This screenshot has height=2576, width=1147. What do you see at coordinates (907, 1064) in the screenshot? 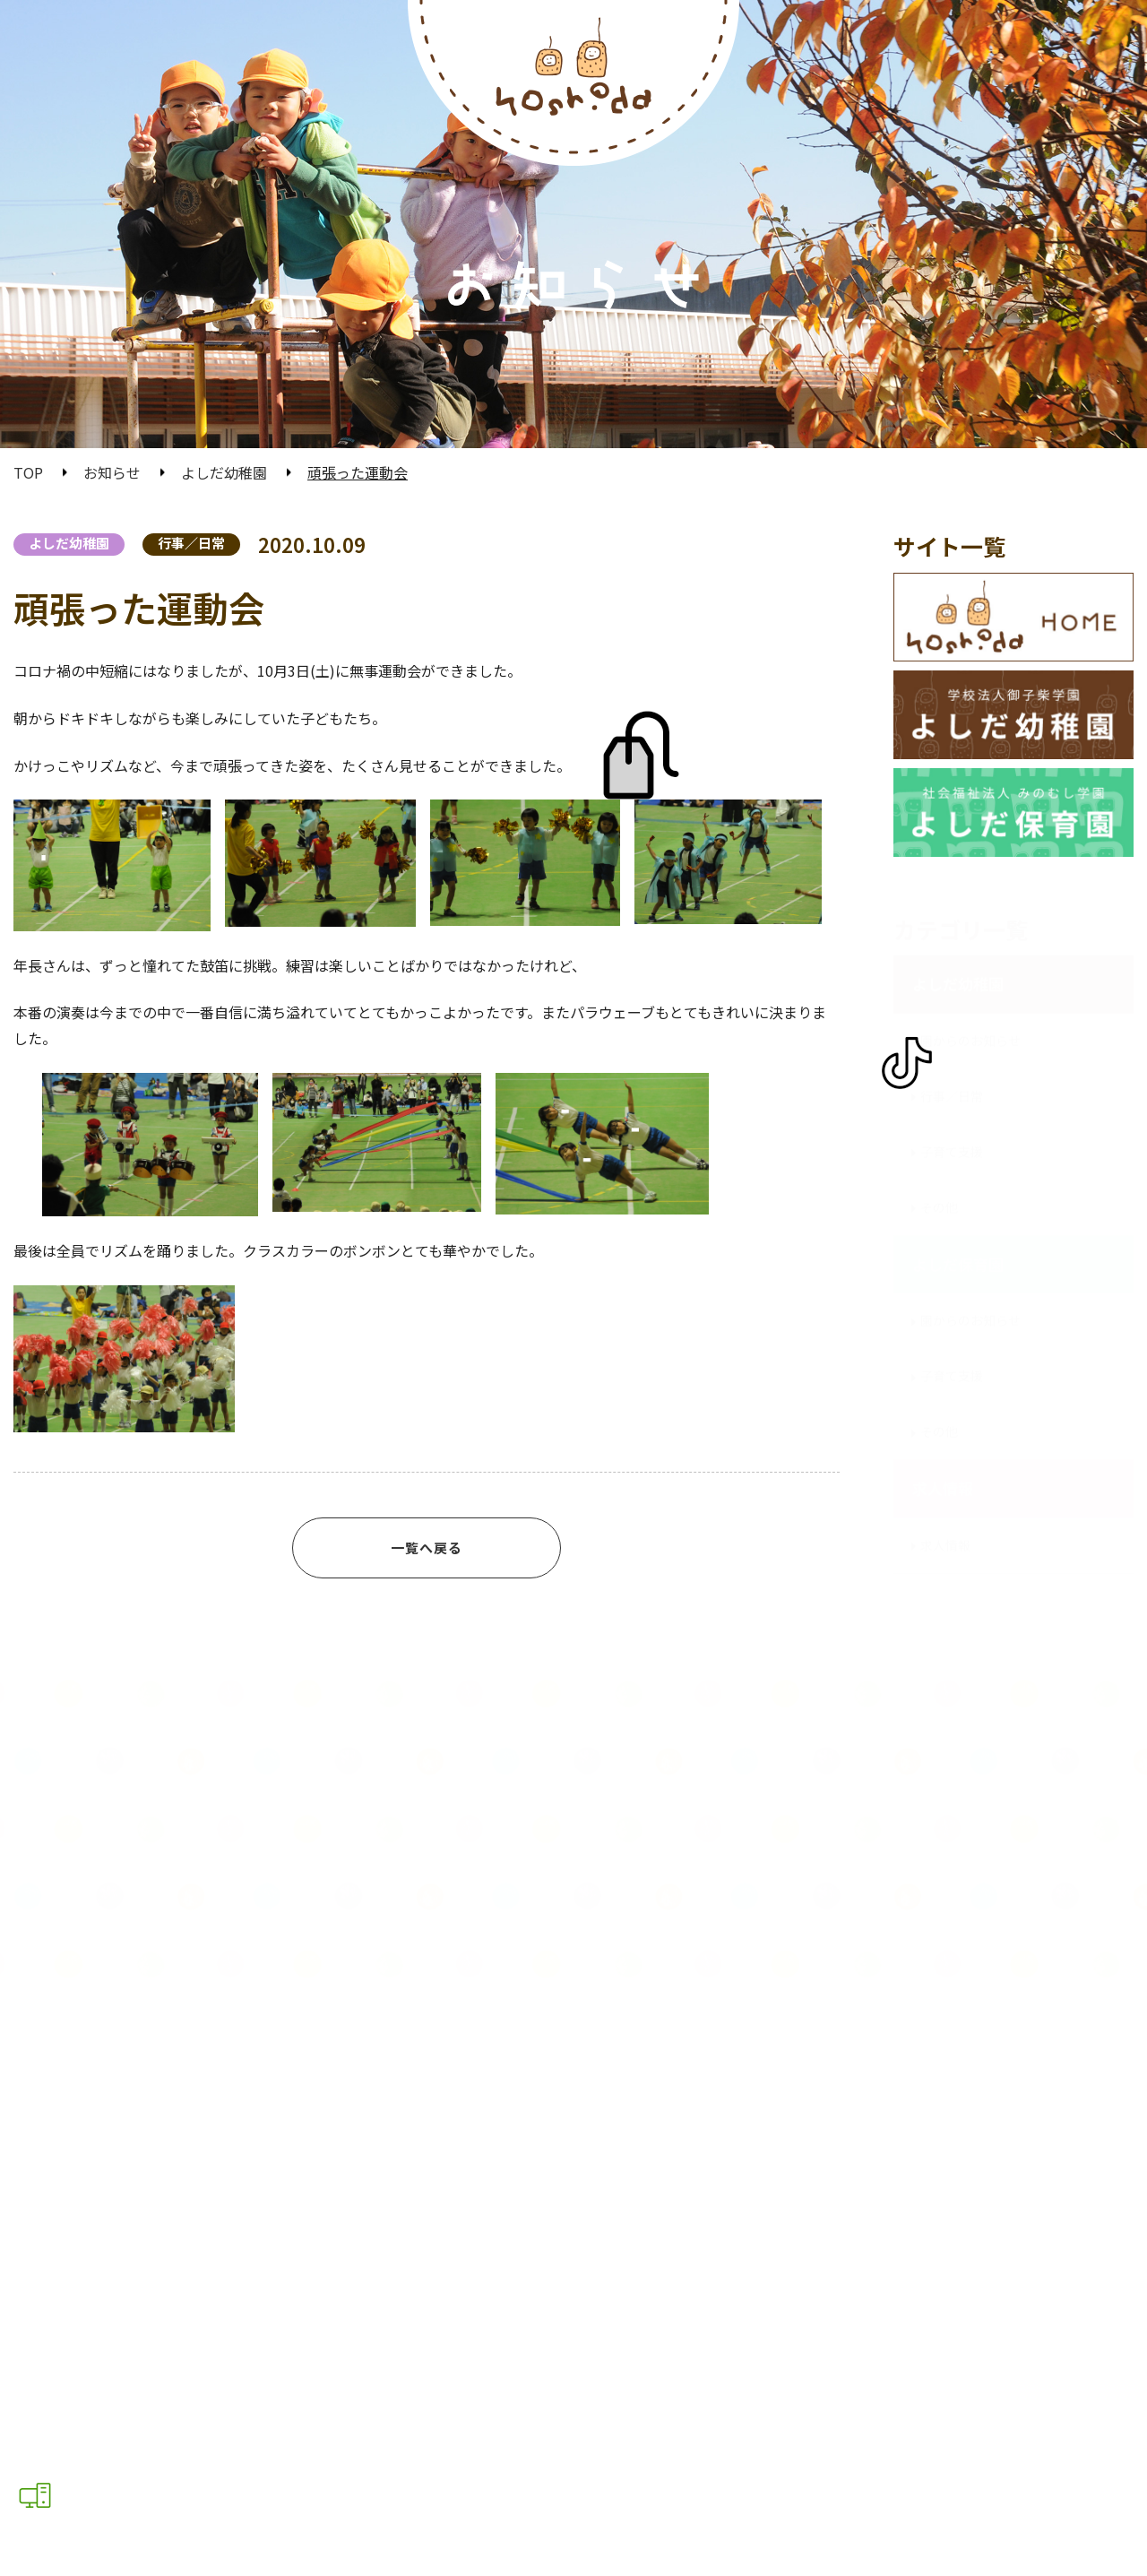
I see `open the TikTok app` at bounding box center [907, 1064].